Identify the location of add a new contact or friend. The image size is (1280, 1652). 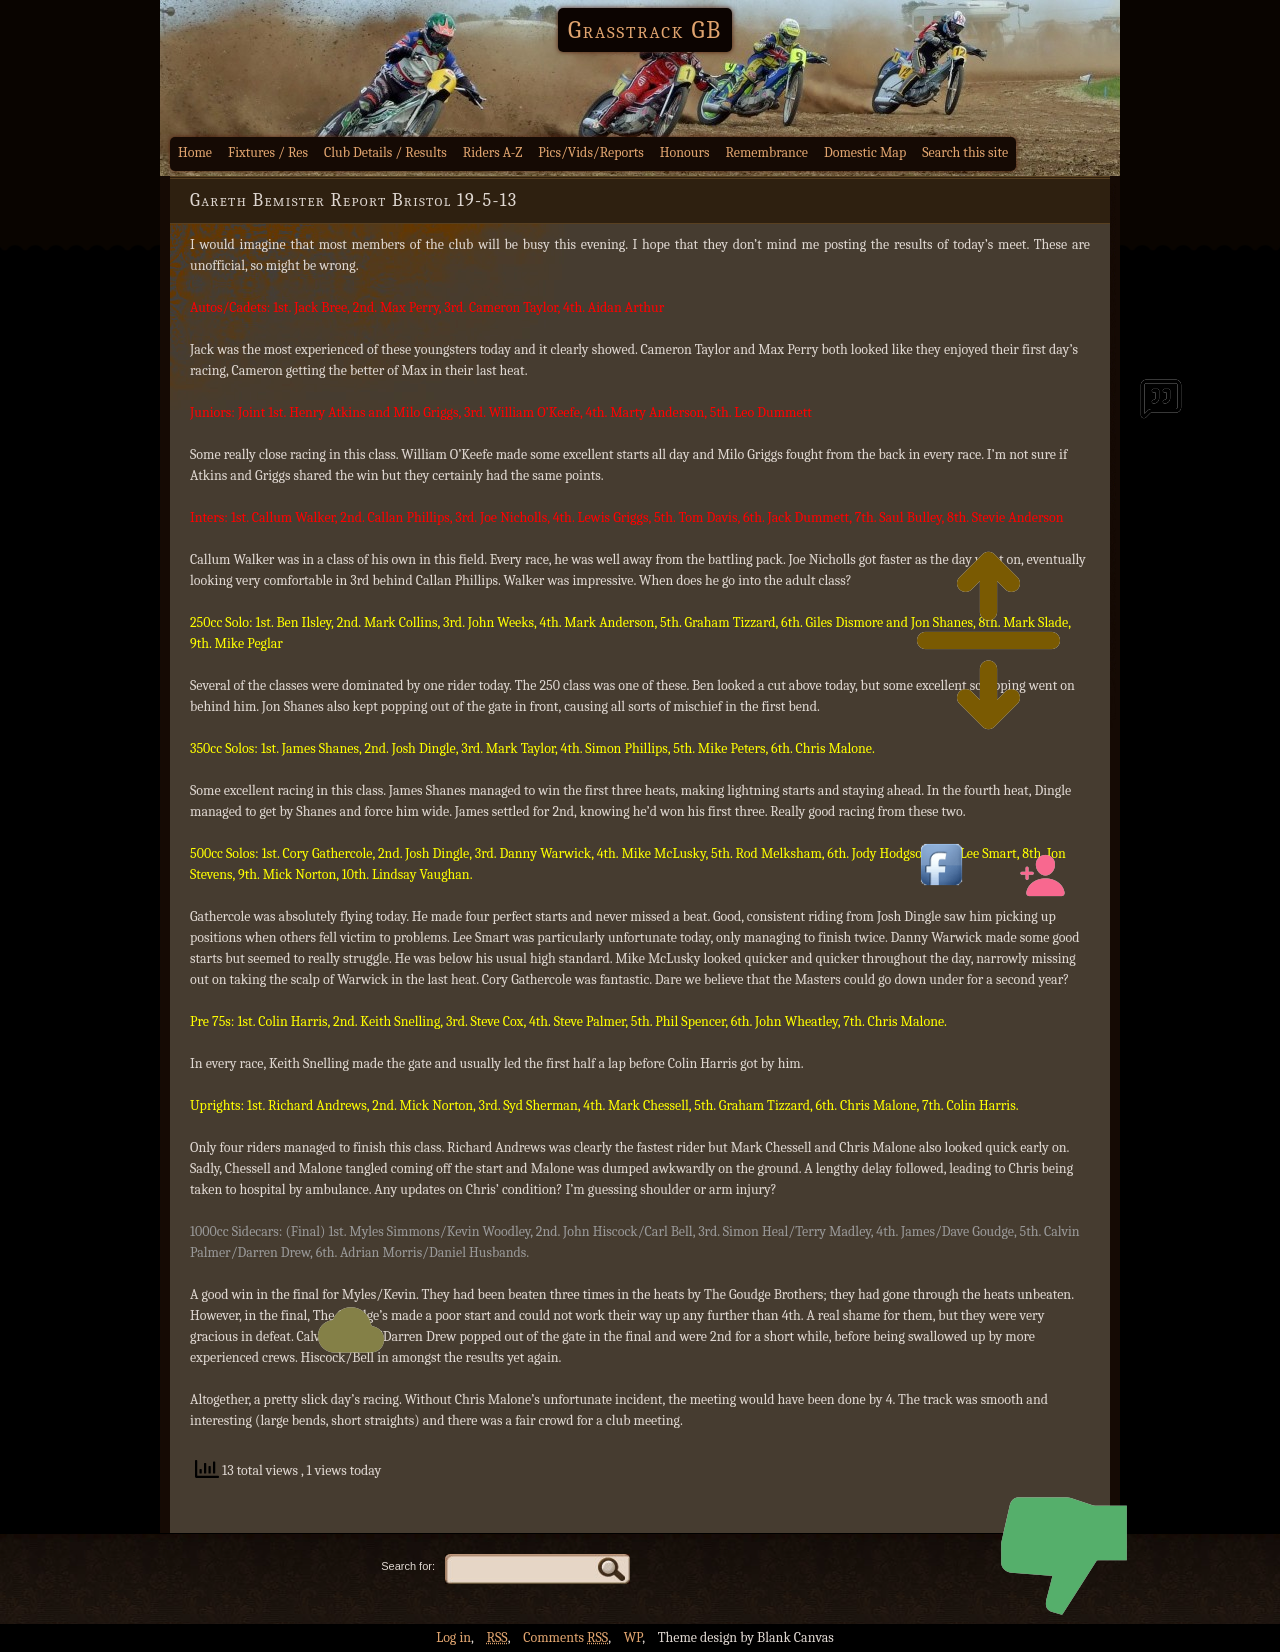
(1042, 875).